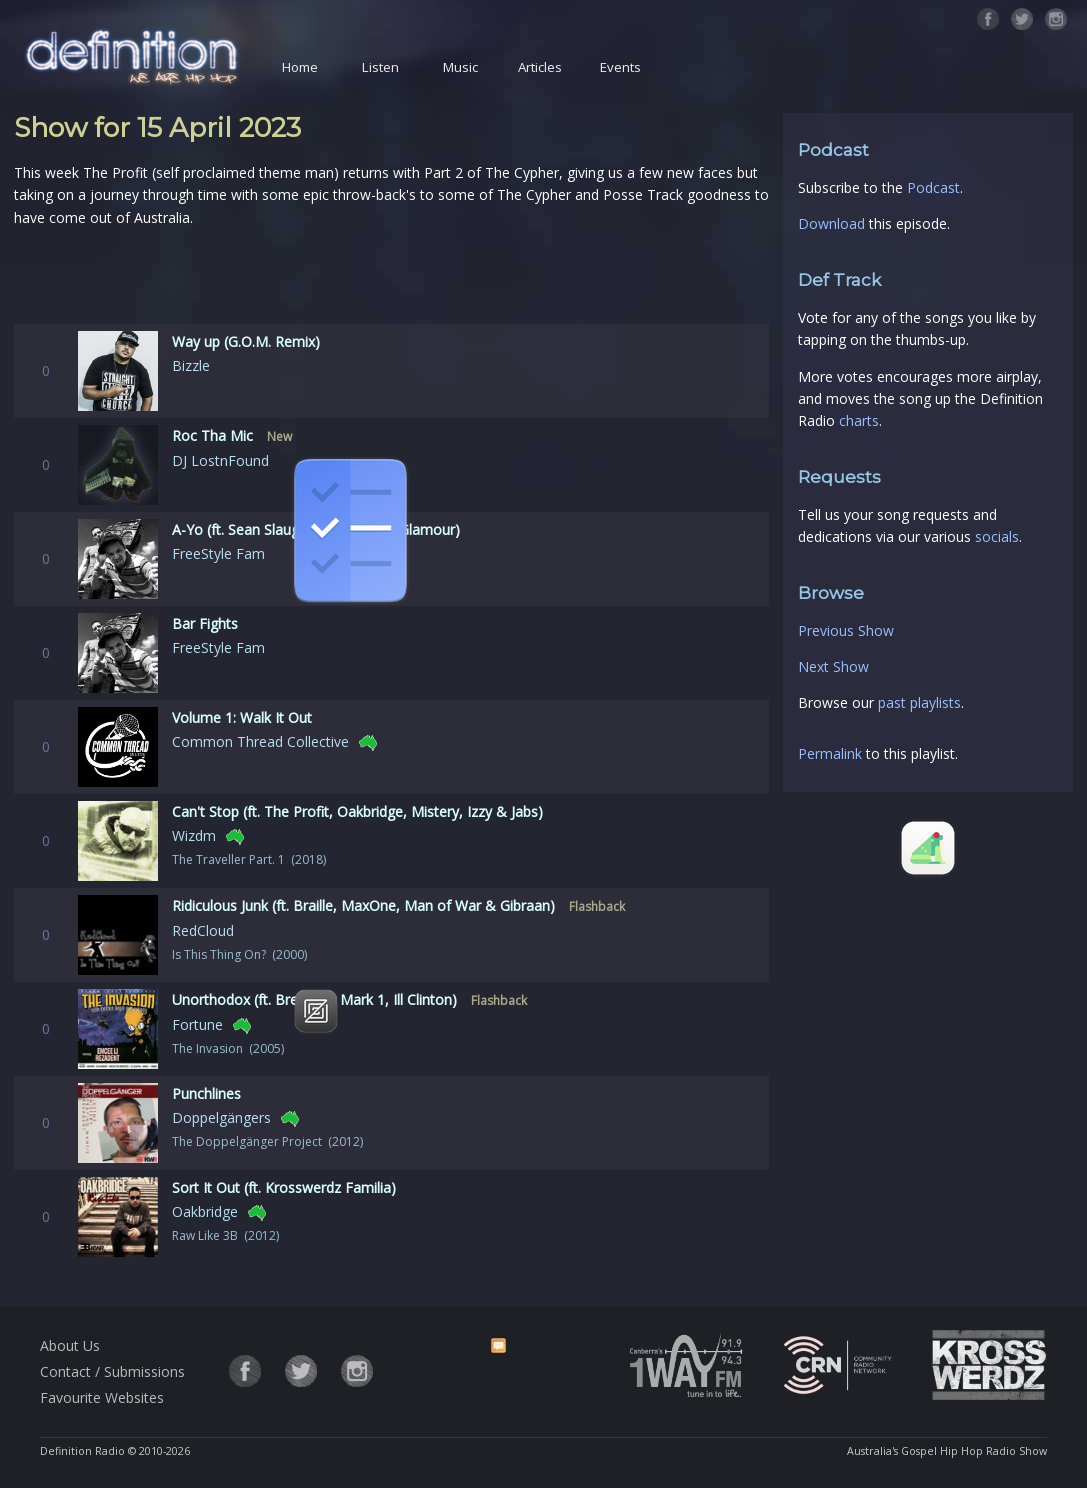 The height and width of the screenshot is (1488, 1087). Describe the element at coordinates (316, 1011) in the screenshot. I see `open zed code editor` at that location.